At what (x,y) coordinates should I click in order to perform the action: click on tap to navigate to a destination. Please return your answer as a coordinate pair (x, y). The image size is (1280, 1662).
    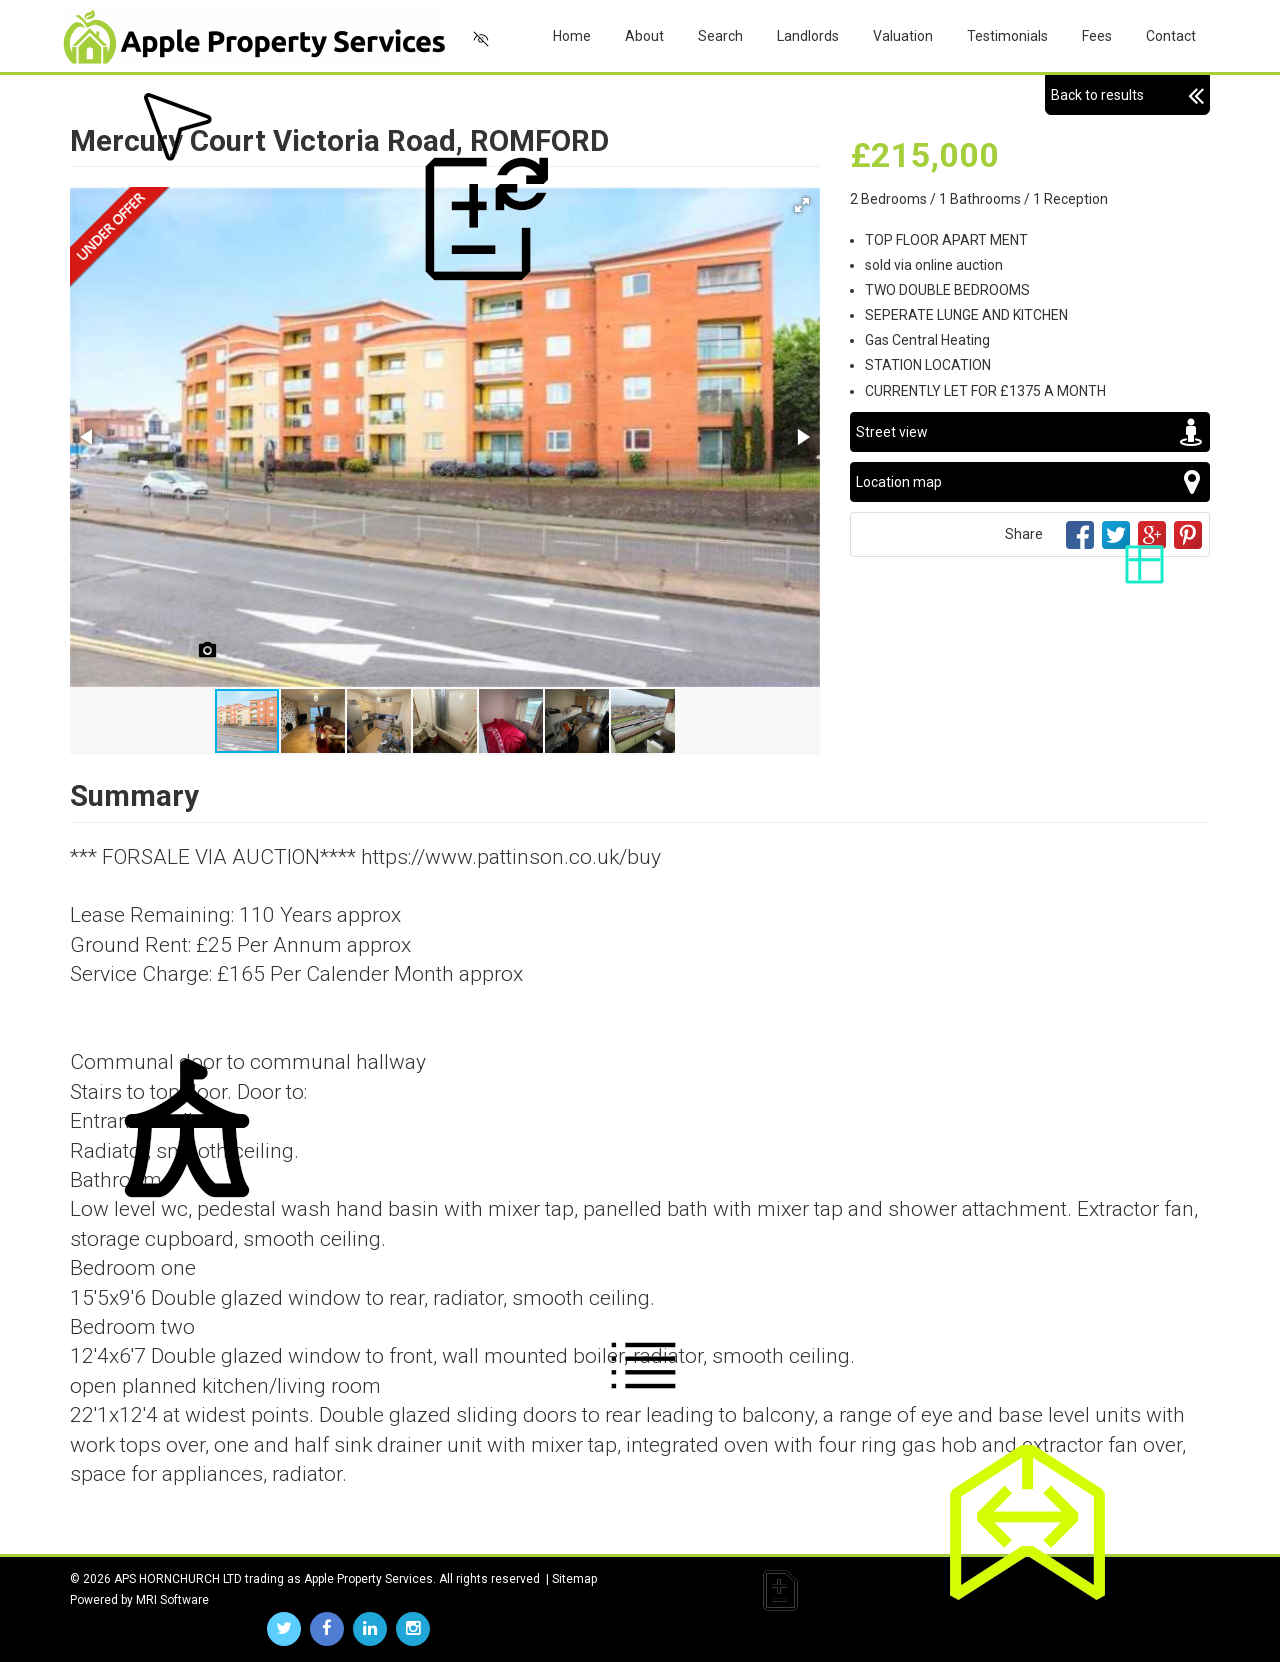
    Looking at the image, I should click on (172, 121).